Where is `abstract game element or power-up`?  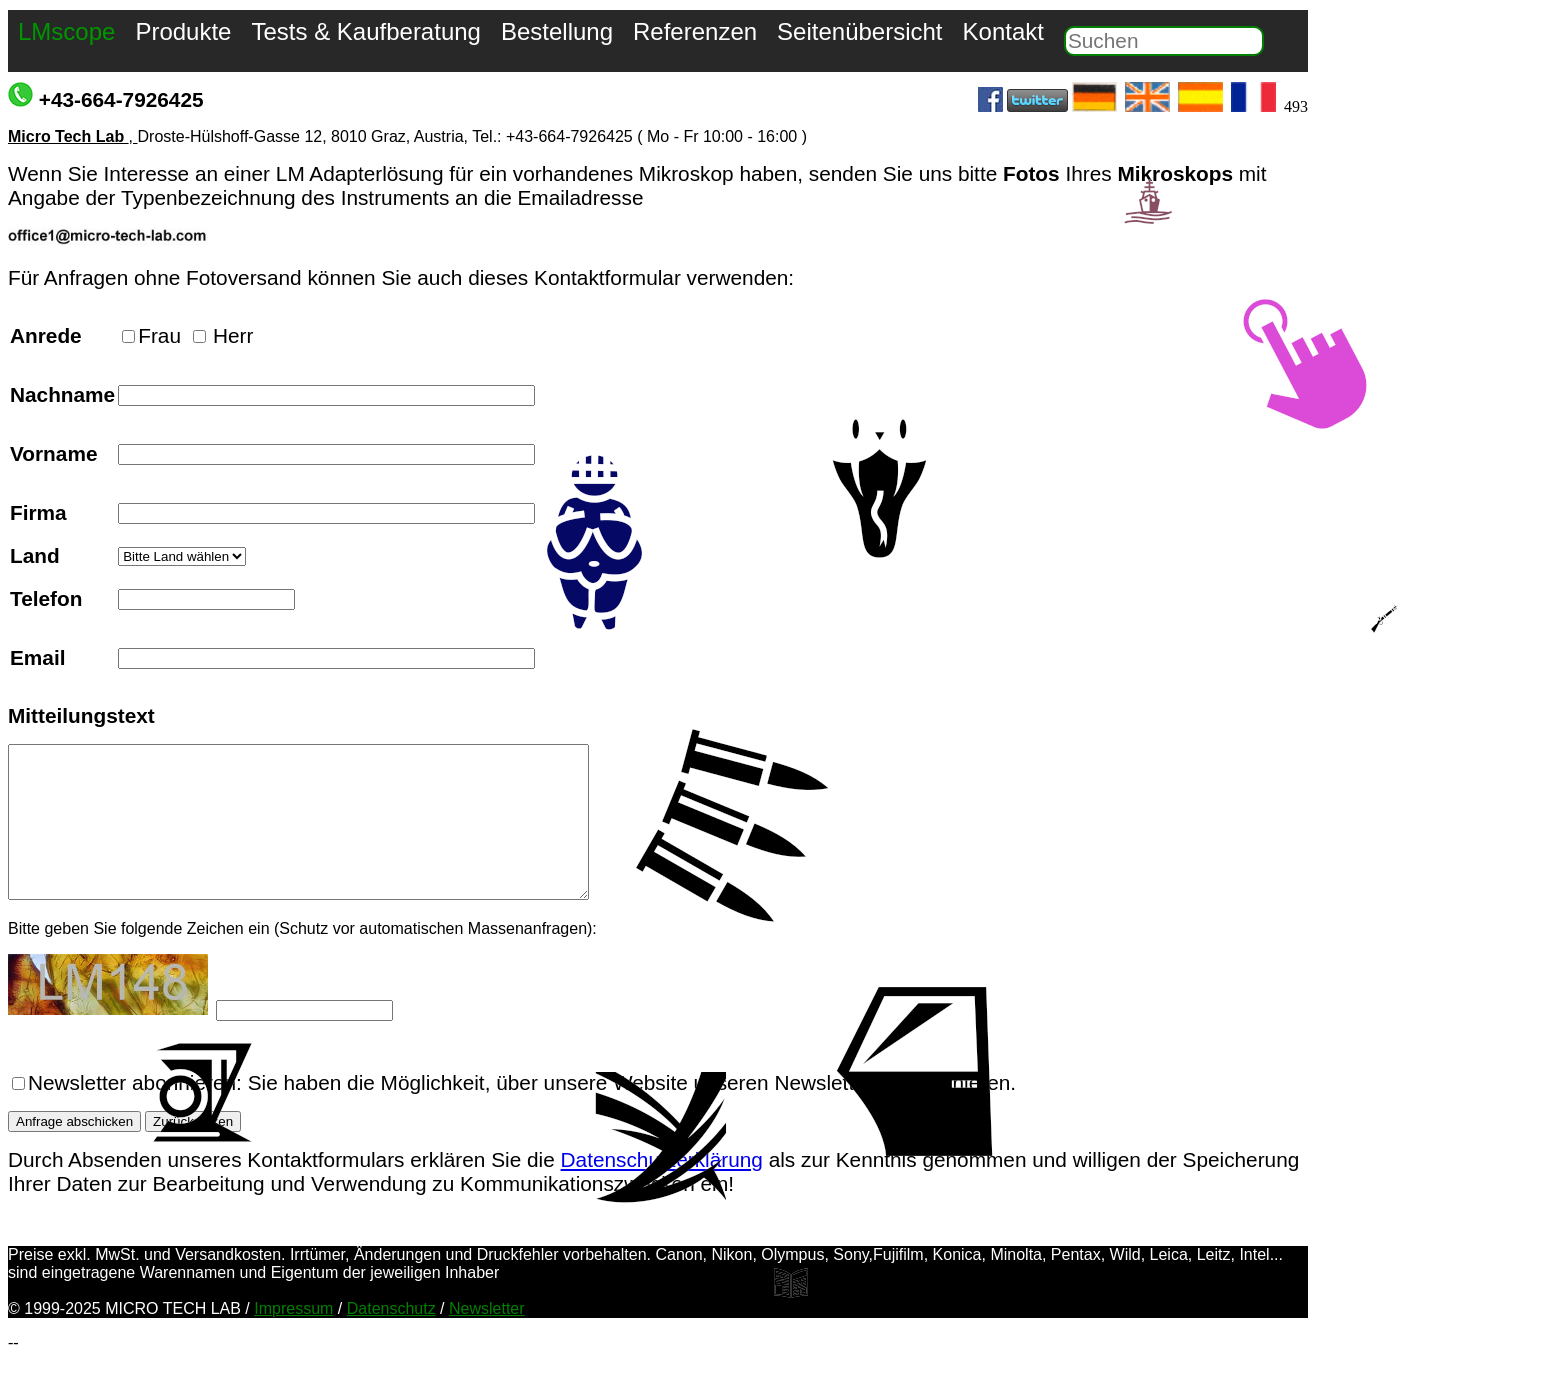 abstract game element or power-up is located at coordinates (202, 1092).